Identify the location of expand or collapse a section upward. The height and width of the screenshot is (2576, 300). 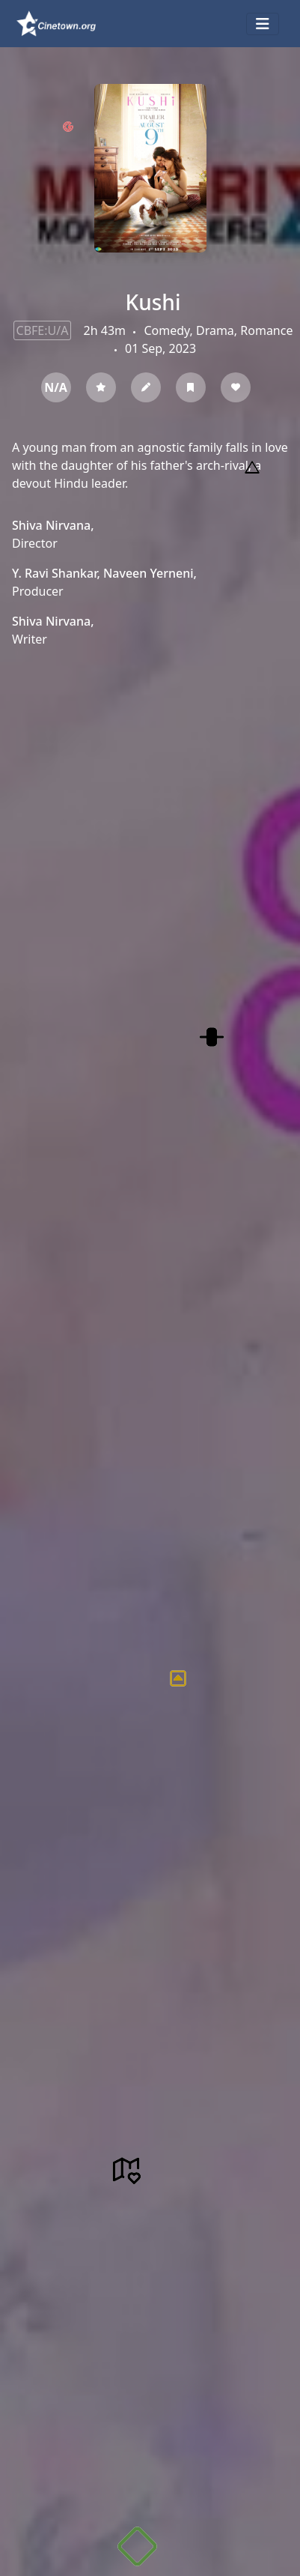
(178, 1678).